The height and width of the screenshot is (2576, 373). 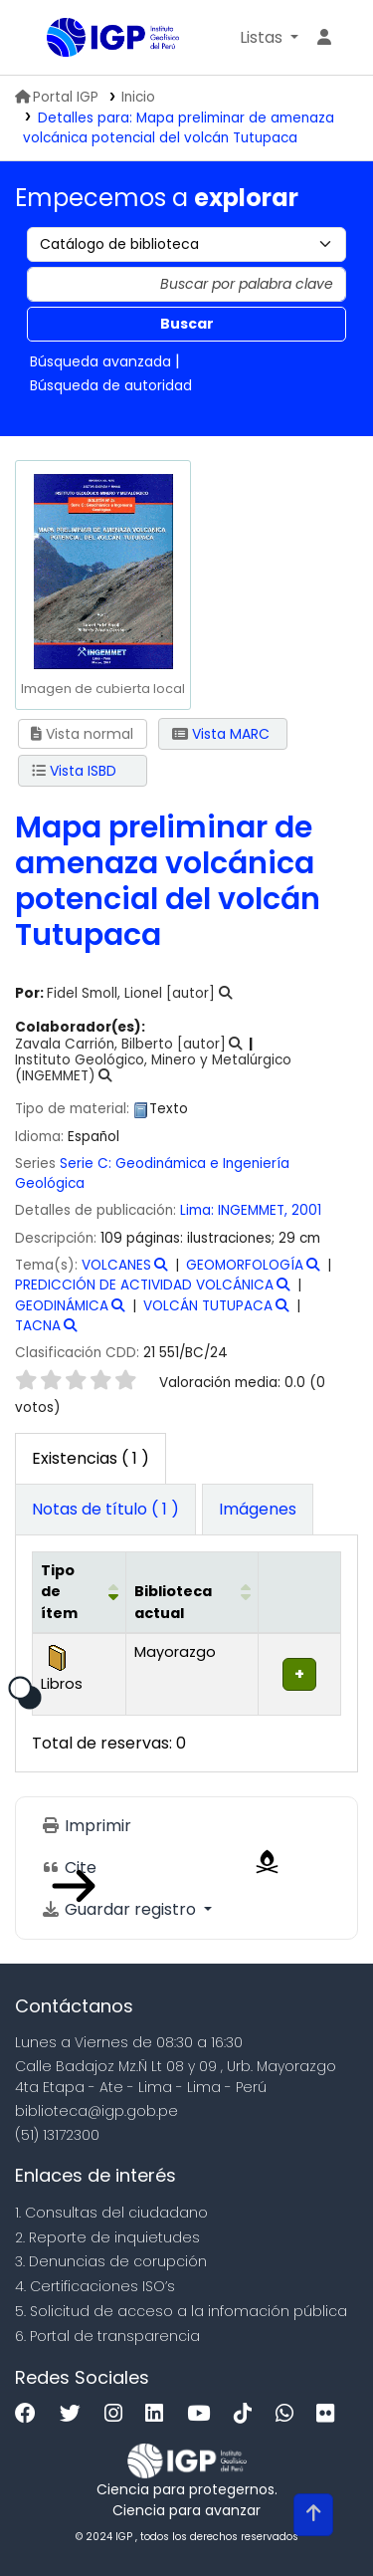 What do you see at coordinates (74, 1886) in the screenshot?
I see `proceed to the next step` at bounding box center [74, 1886].